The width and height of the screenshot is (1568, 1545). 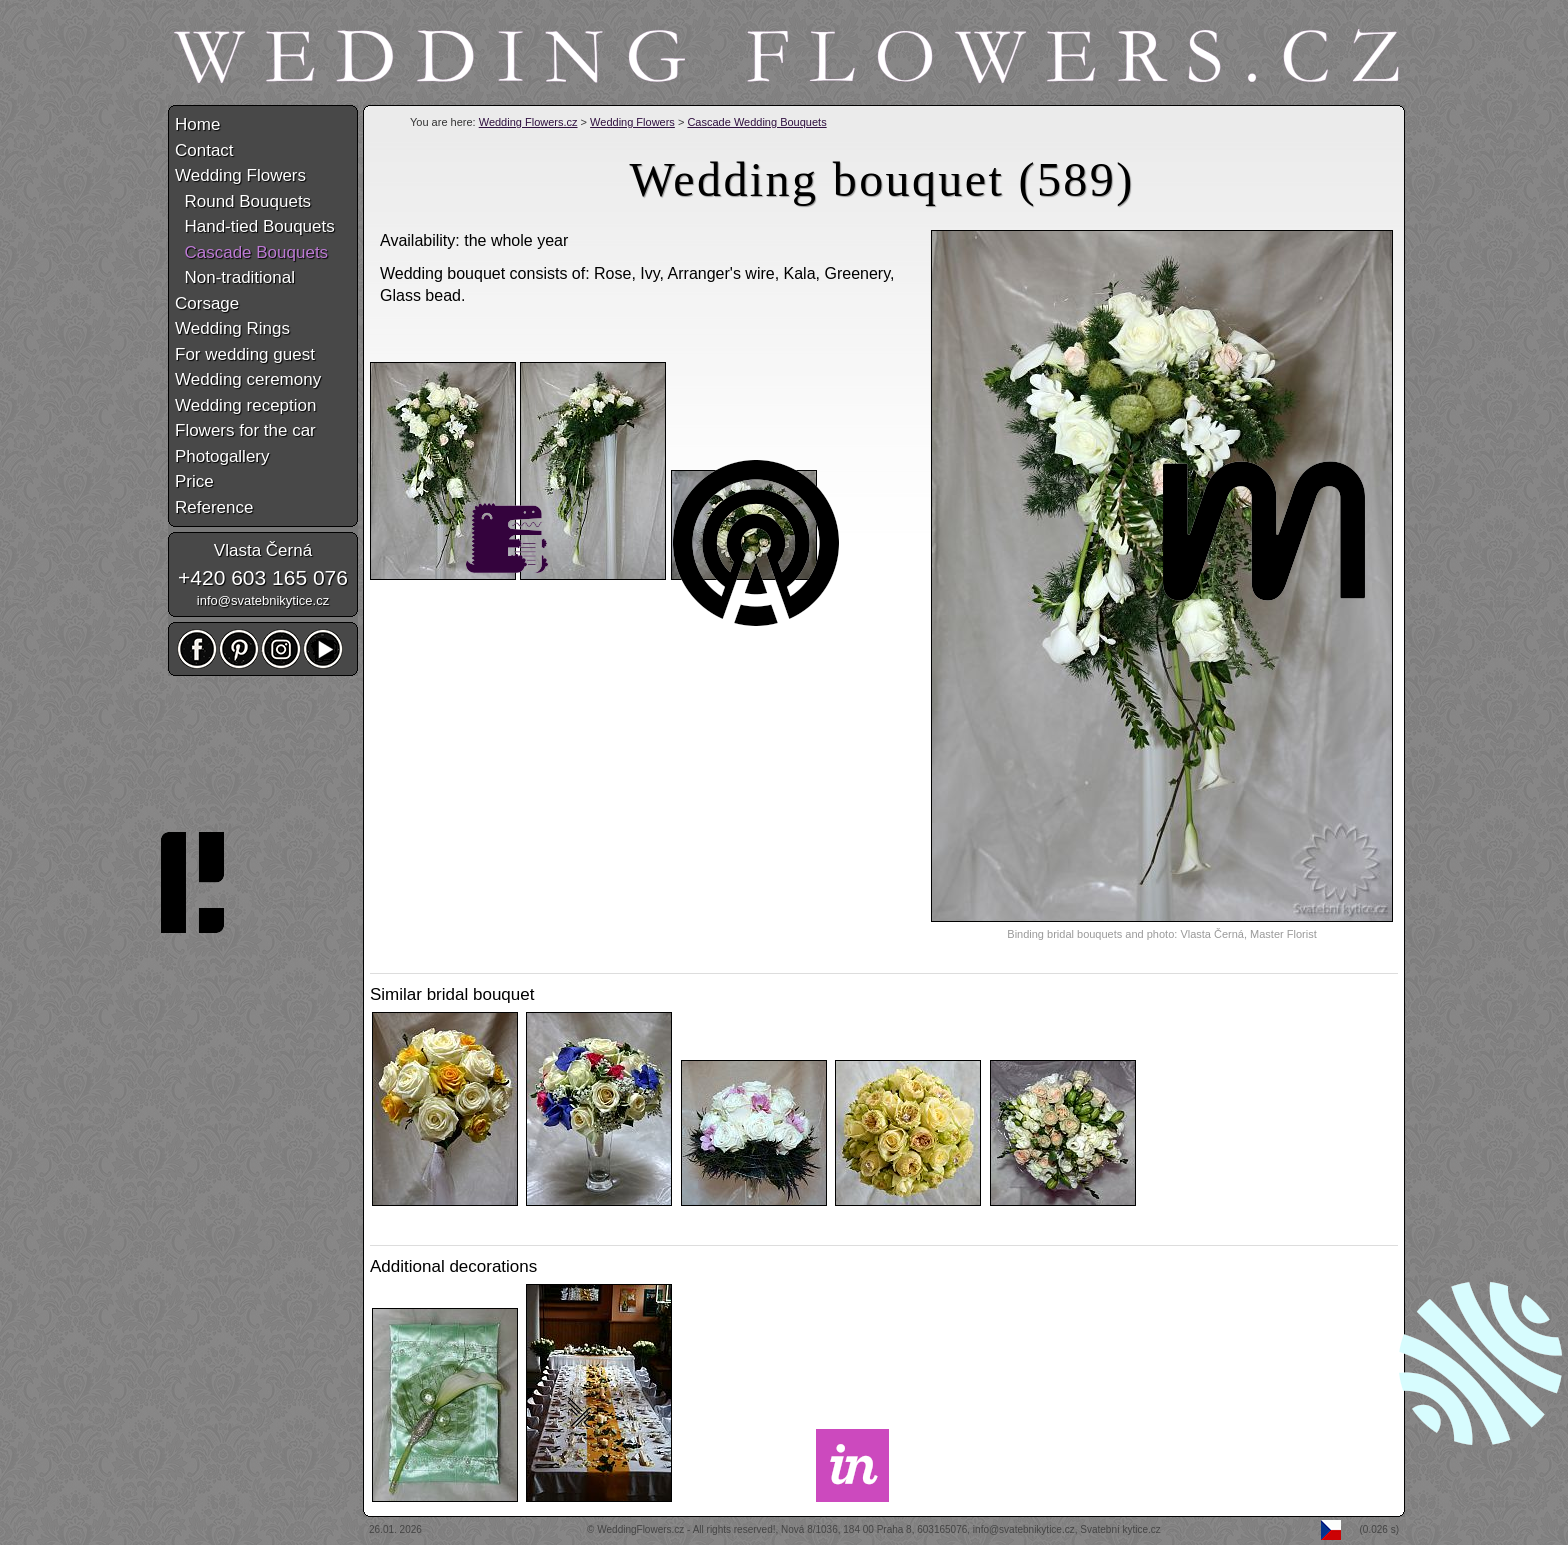 I want to click on open the Mezmo app, so click(x=1264, y=531).